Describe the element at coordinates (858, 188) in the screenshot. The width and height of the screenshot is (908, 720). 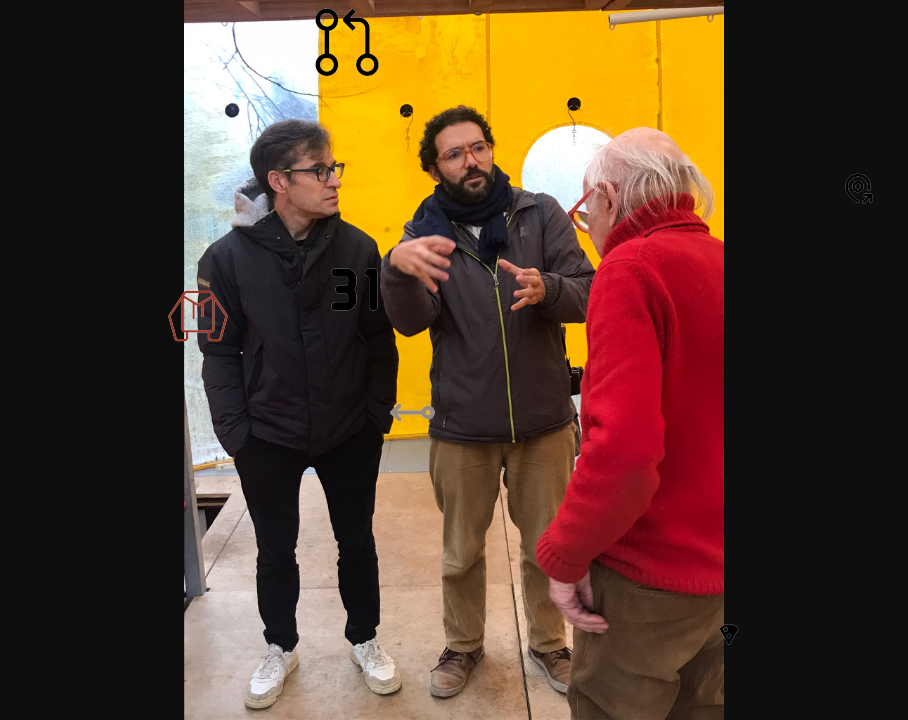
I see `share a location with others` at that location.